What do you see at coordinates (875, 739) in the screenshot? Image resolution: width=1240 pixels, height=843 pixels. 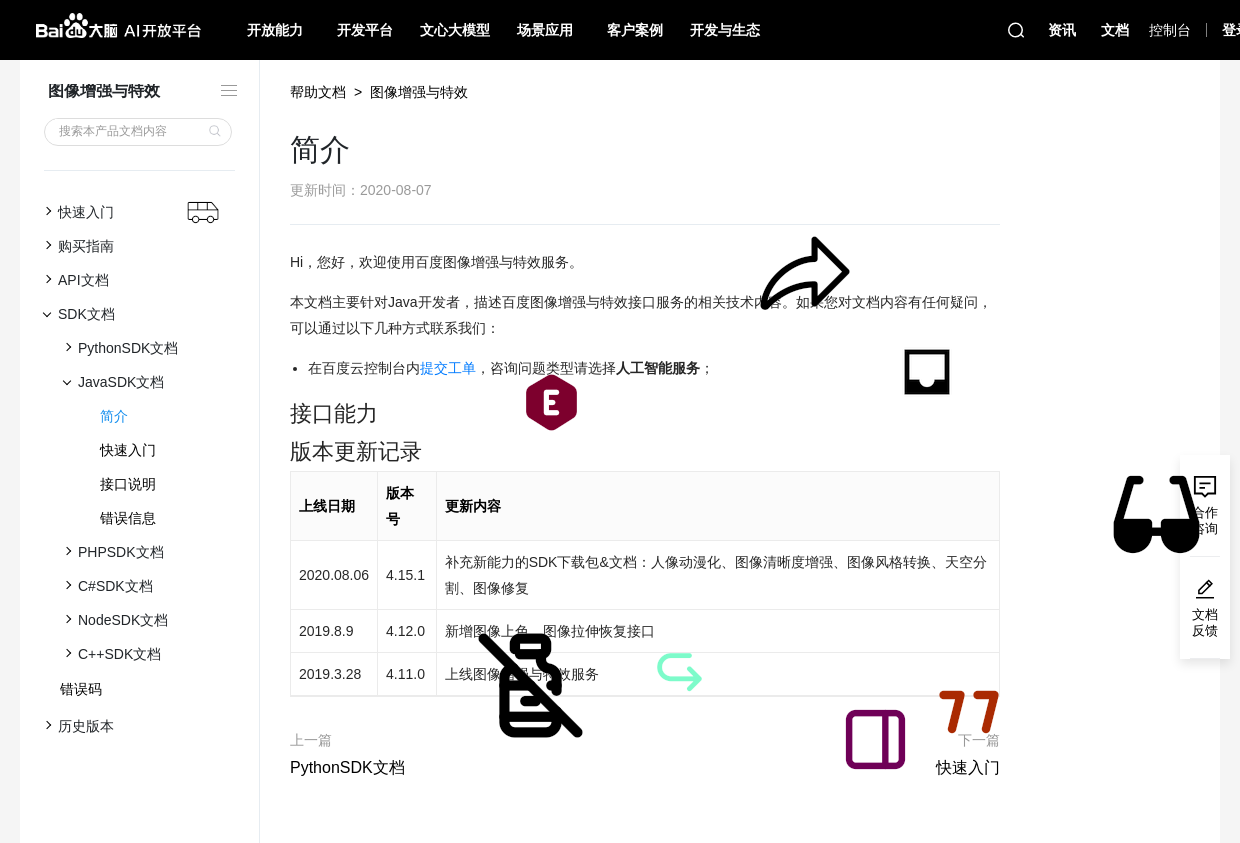 I see `toggle right sidebar panel` at bounding box center [875, 739].